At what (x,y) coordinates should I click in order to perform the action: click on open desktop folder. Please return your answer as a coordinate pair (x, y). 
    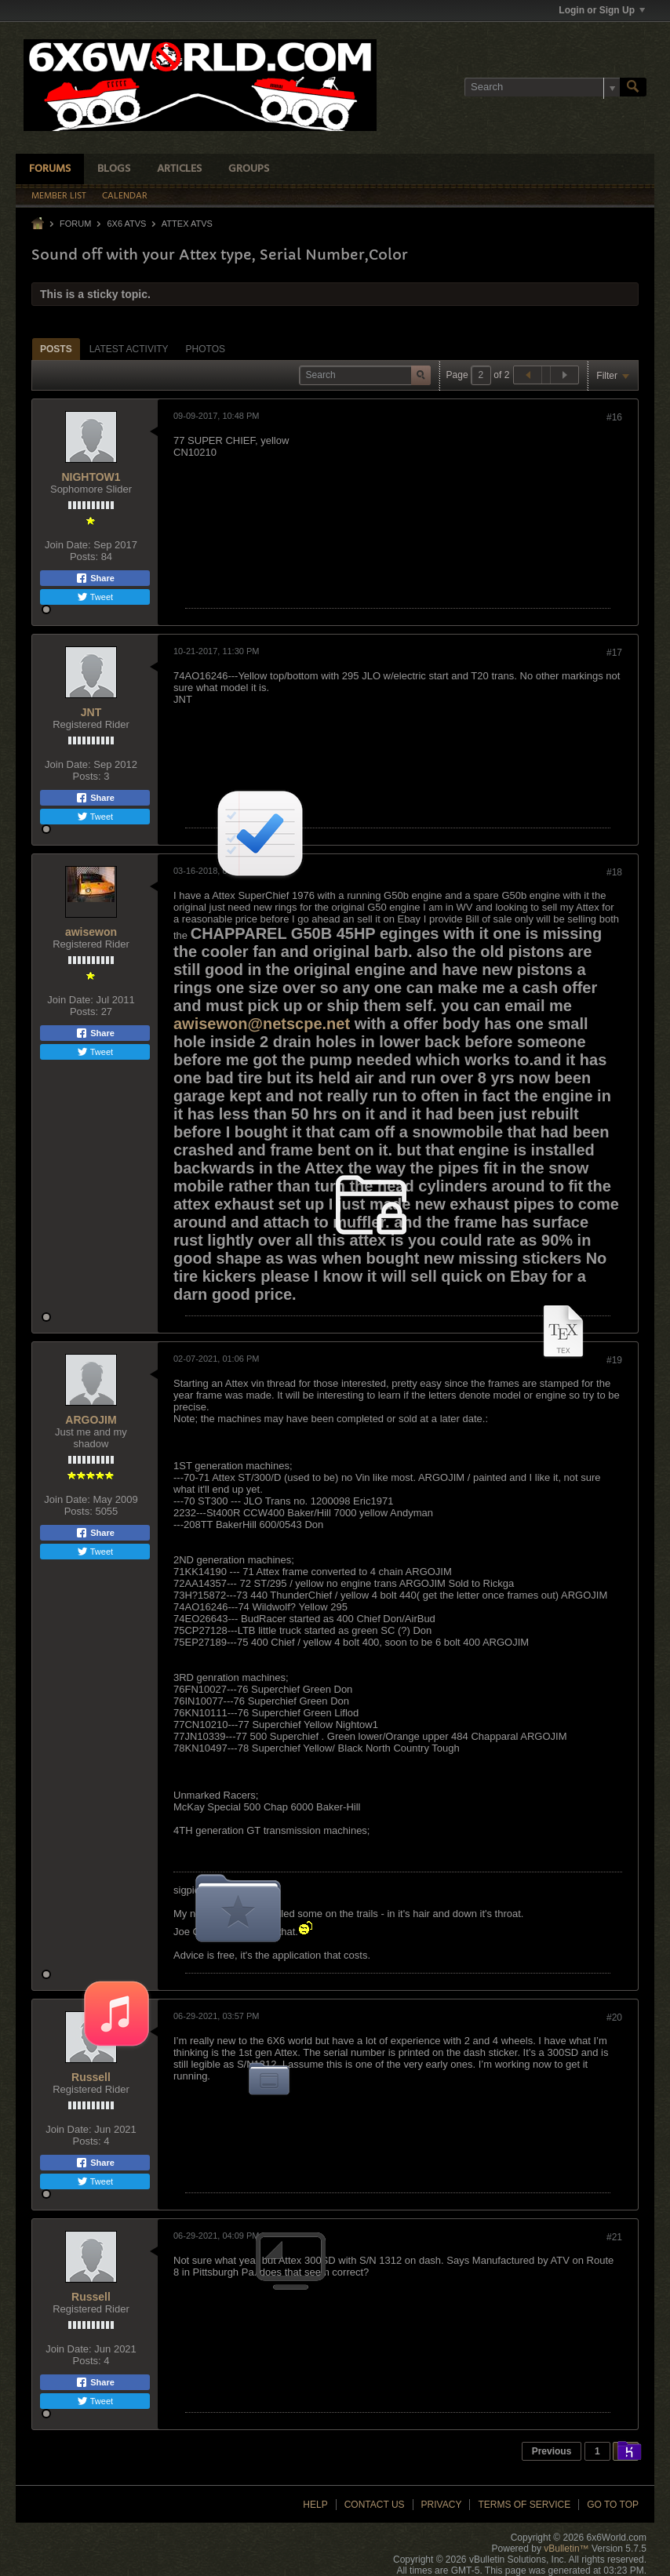
    Looking at the image, I should click on (269, 2079).